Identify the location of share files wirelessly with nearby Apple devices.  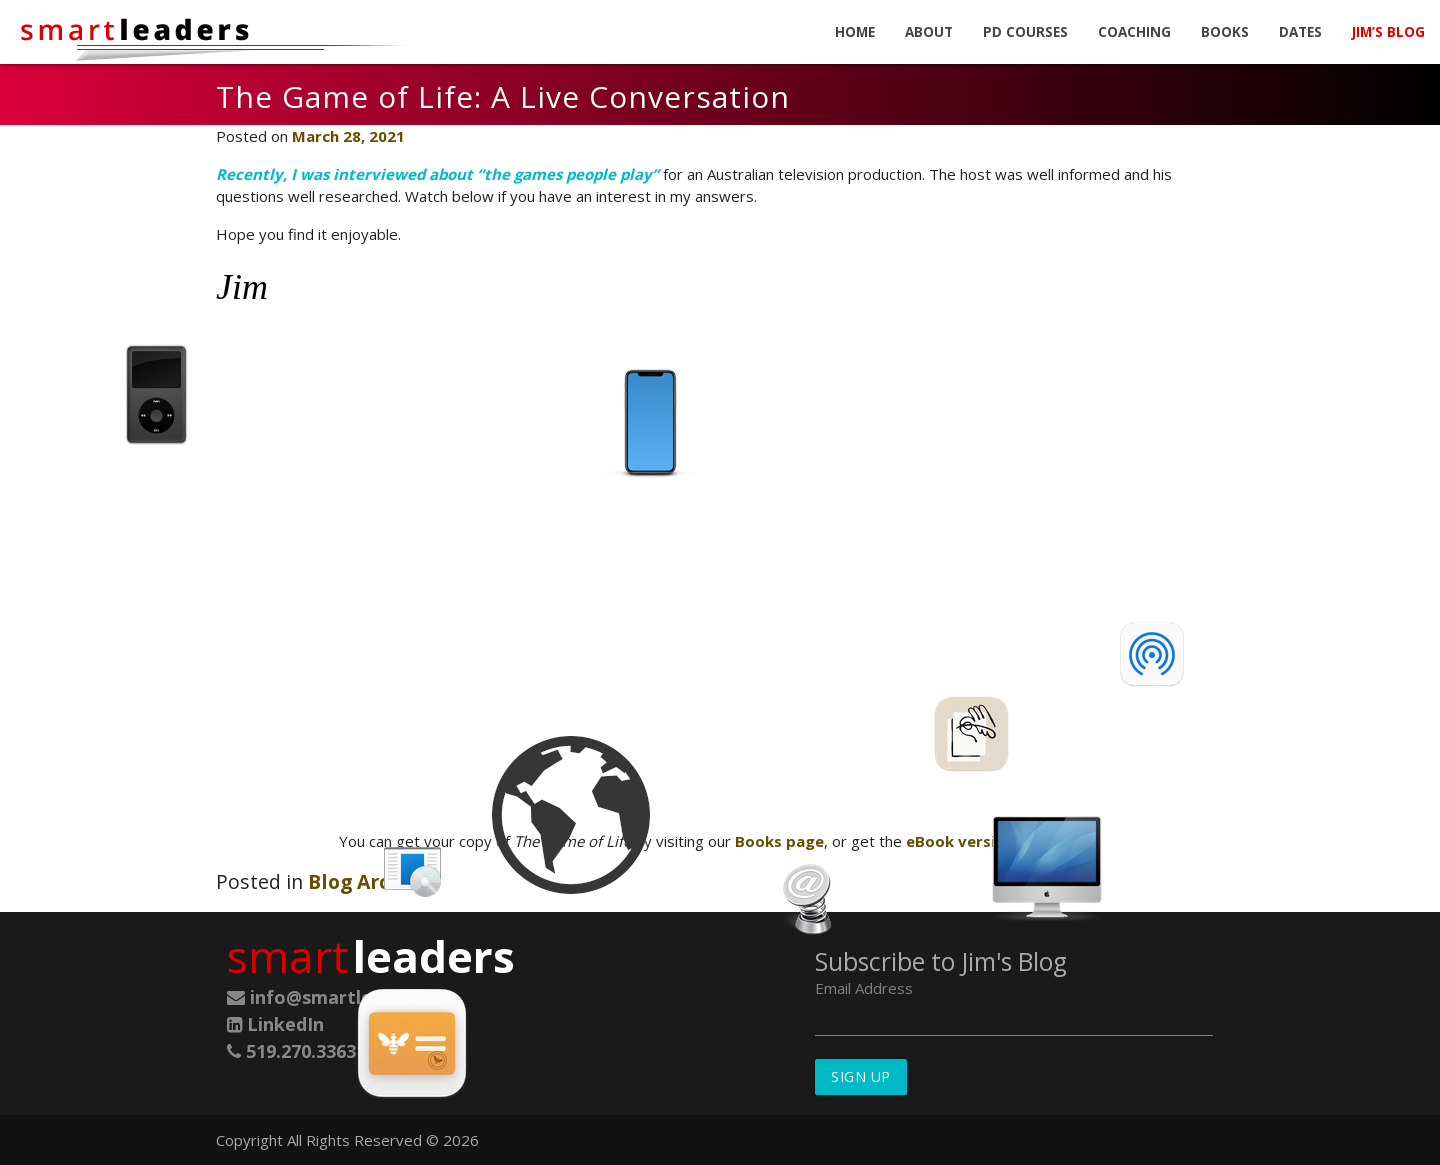
(1152, 654).